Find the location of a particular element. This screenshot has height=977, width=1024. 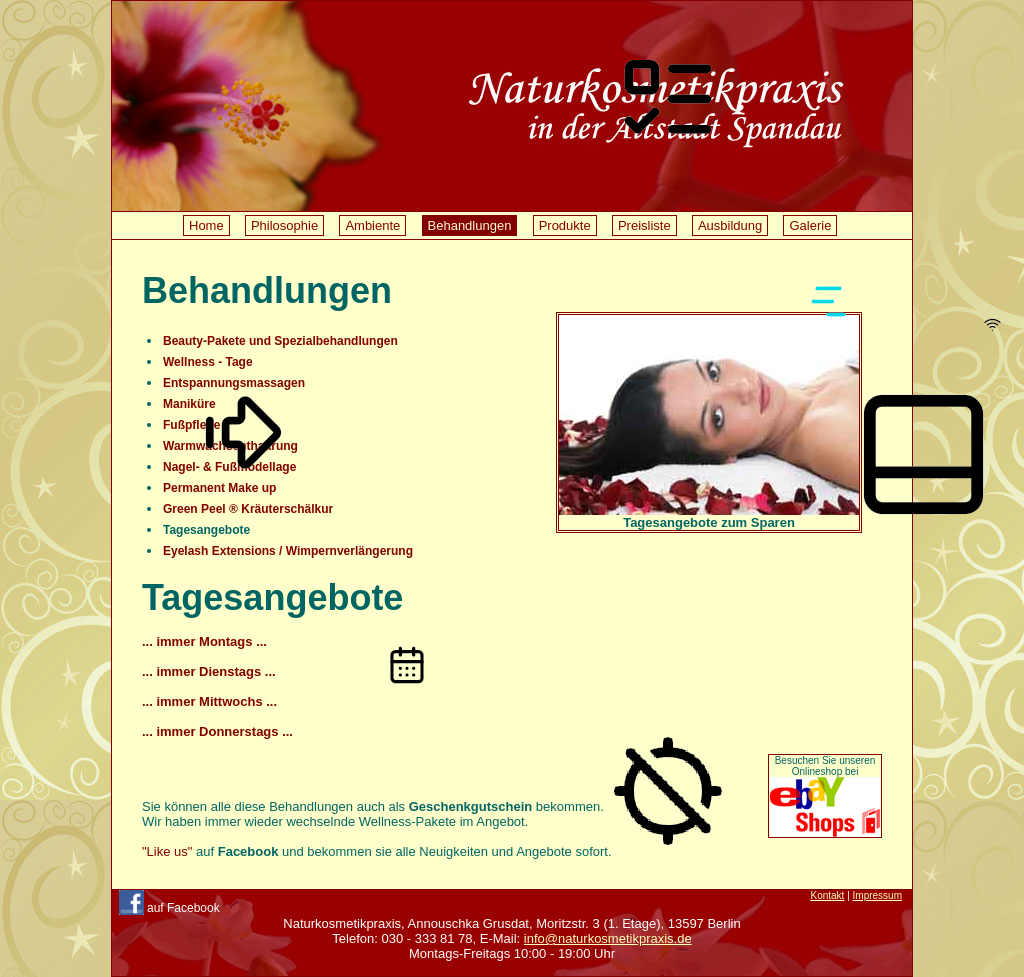

view your to-do list is located at coordinates (668, 99).